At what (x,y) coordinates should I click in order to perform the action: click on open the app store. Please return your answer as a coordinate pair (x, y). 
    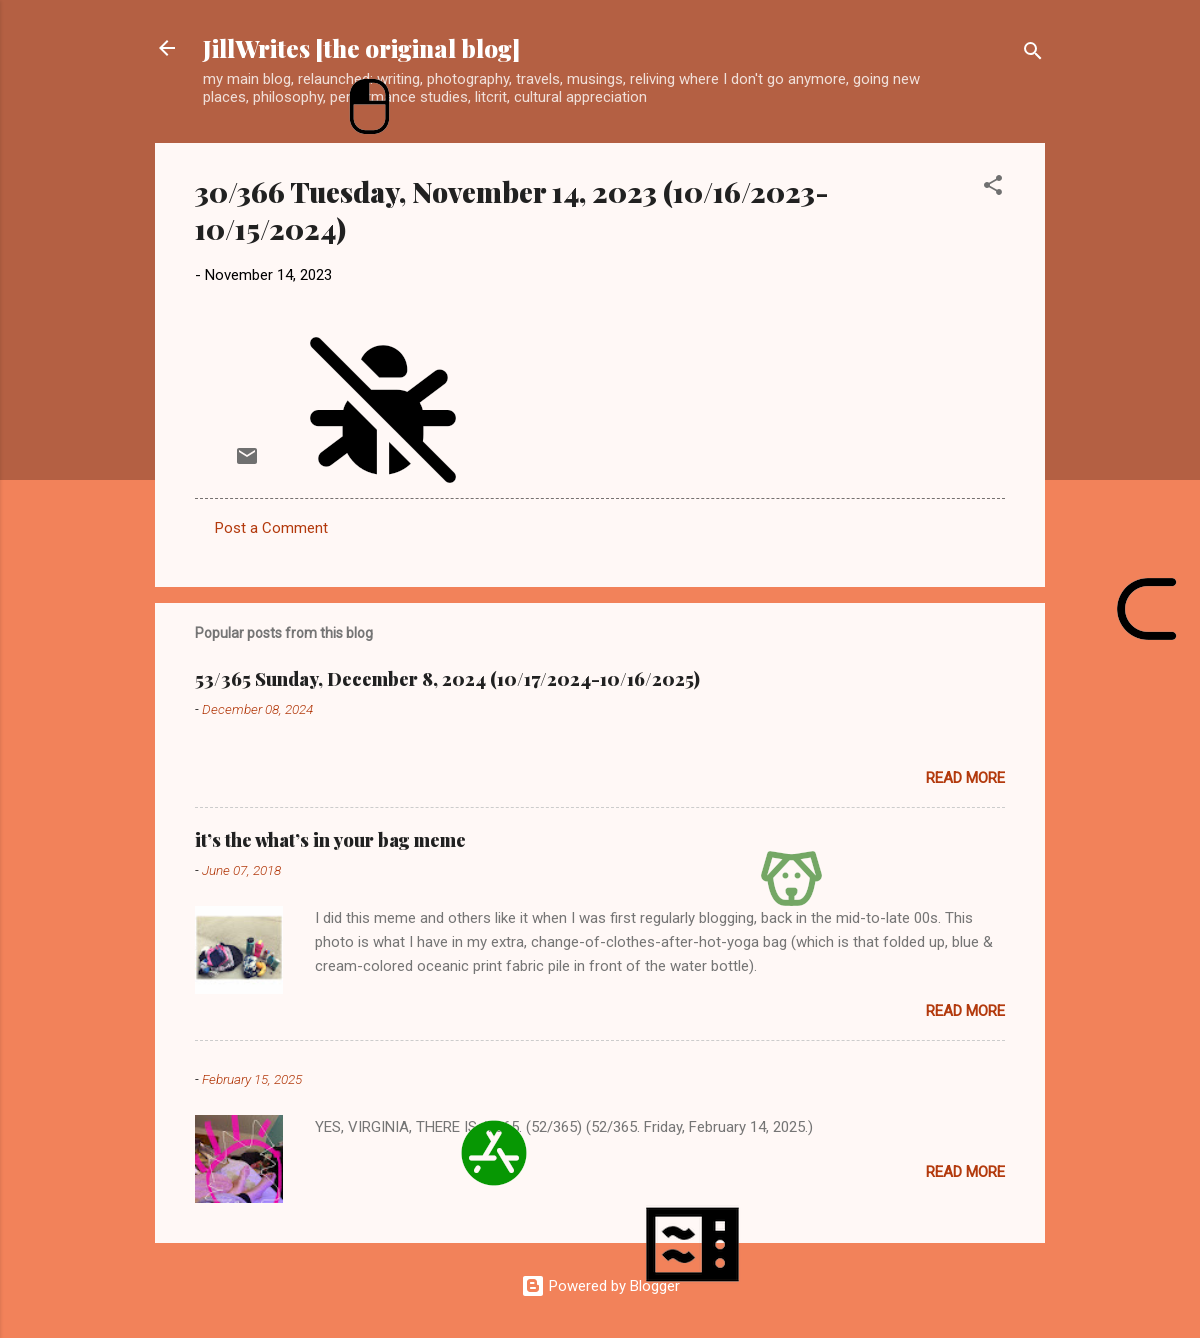
    Looking at the image, I should click on (494, 1153).